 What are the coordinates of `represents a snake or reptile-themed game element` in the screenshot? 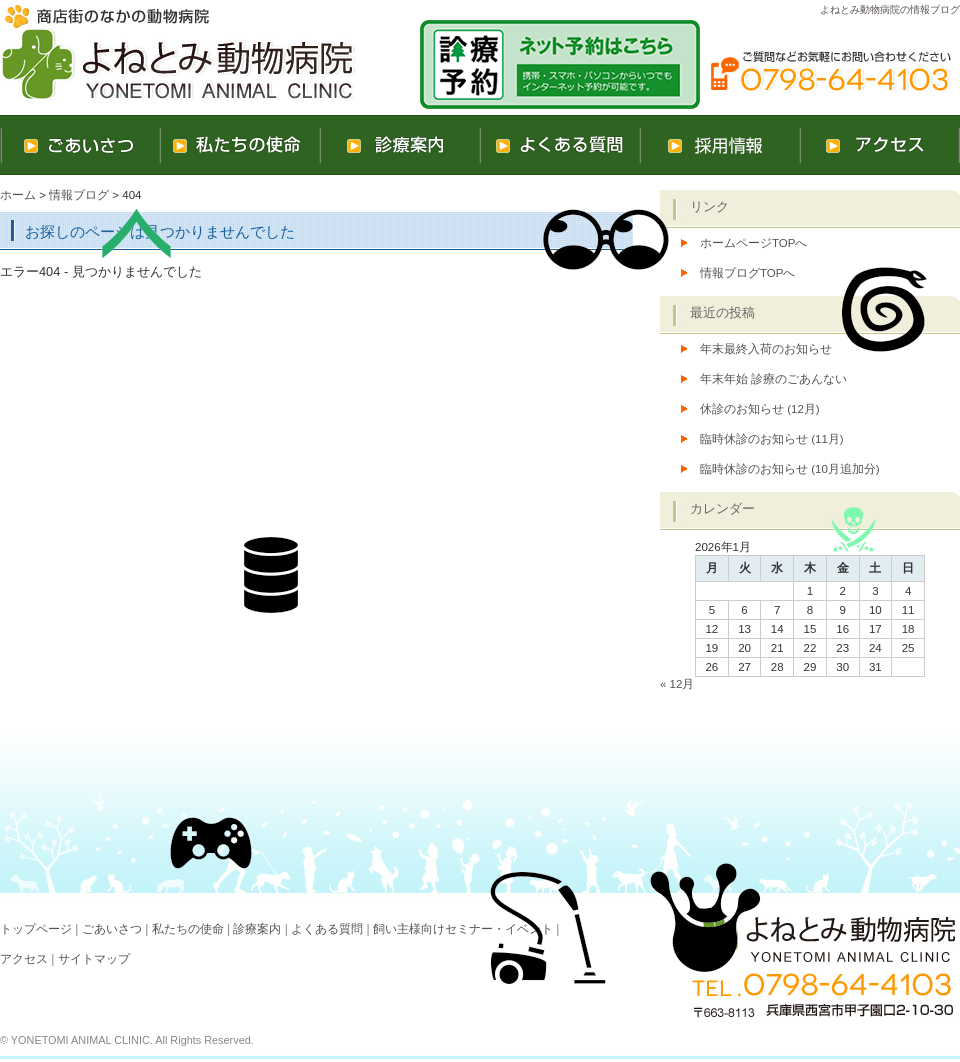 It's located at (884, 309).